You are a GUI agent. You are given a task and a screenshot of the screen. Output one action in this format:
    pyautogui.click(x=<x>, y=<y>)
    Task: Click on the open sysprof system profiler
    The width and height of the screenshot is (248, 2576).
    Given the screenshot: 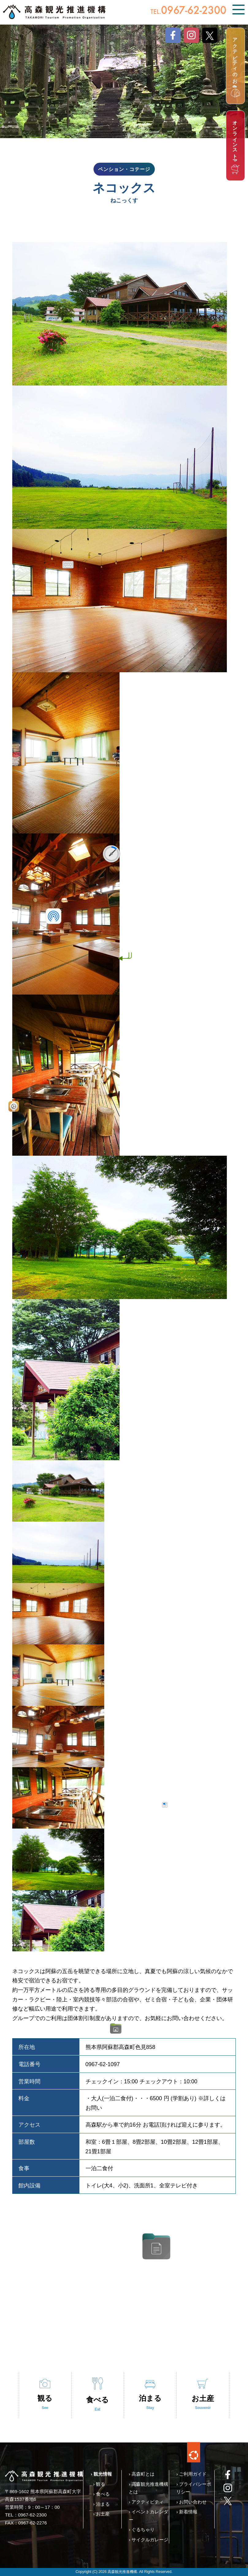 What is the action you would take?
    pyautogui.click(x=111, y=854)
    